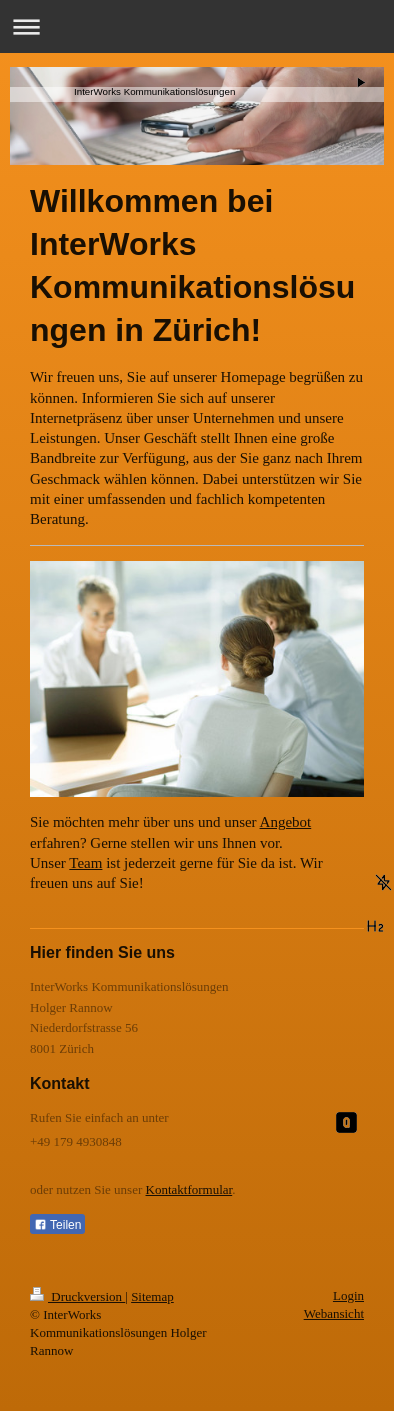 The height and width of the screenshot is (1411, 394). What do you see at coordinates (383, 882) in the screenshot?
I see `disable flash mode` at bounding box center [383, 882].